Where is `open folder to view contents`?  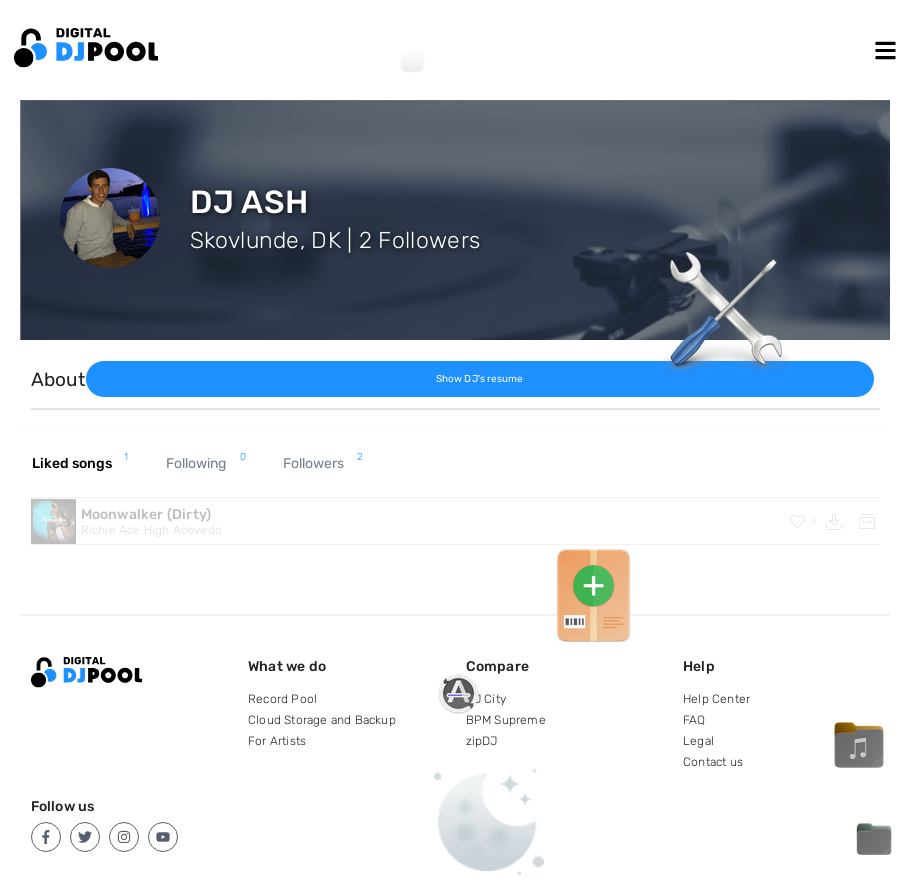 open folder to view contents is located at coordinates (874, 839).